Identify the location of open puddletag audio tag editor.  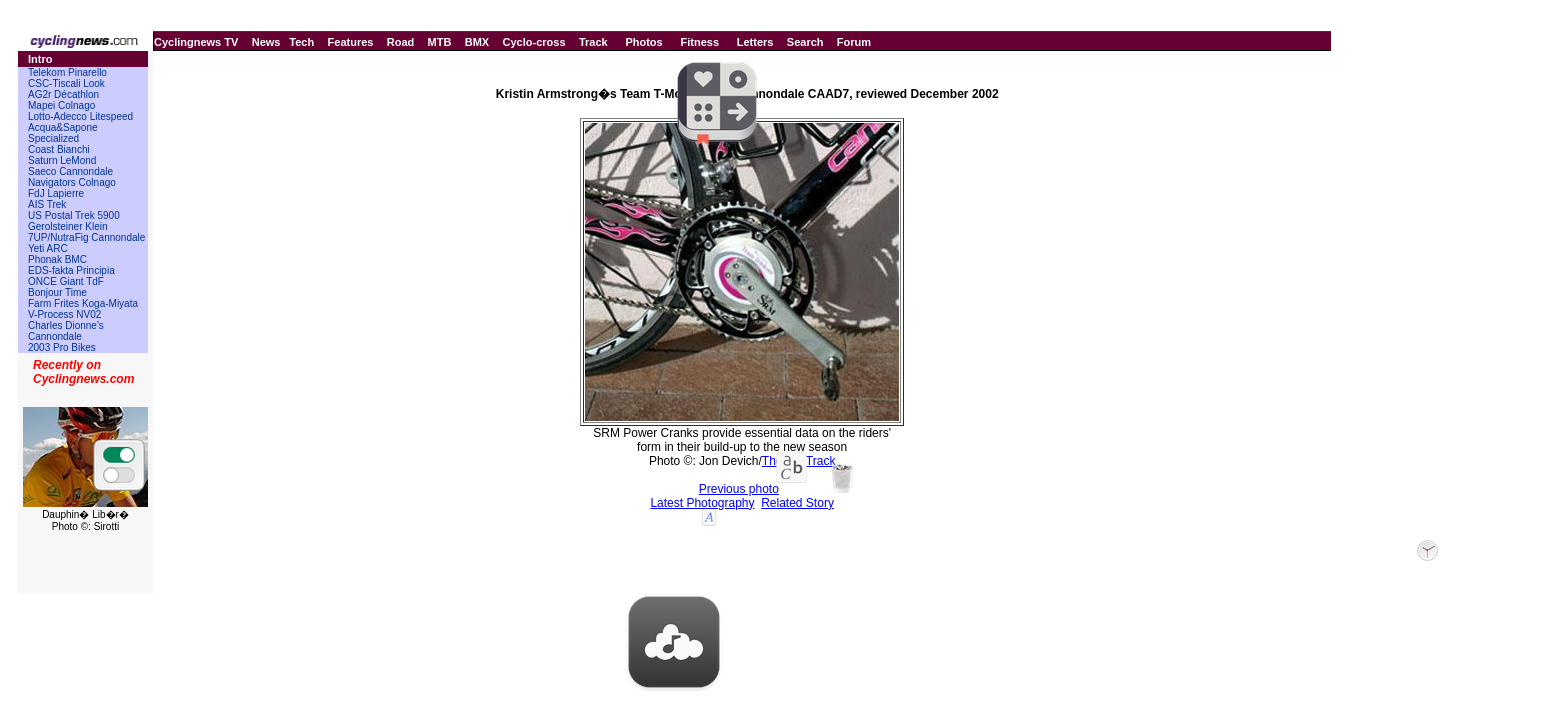
(674, 642).